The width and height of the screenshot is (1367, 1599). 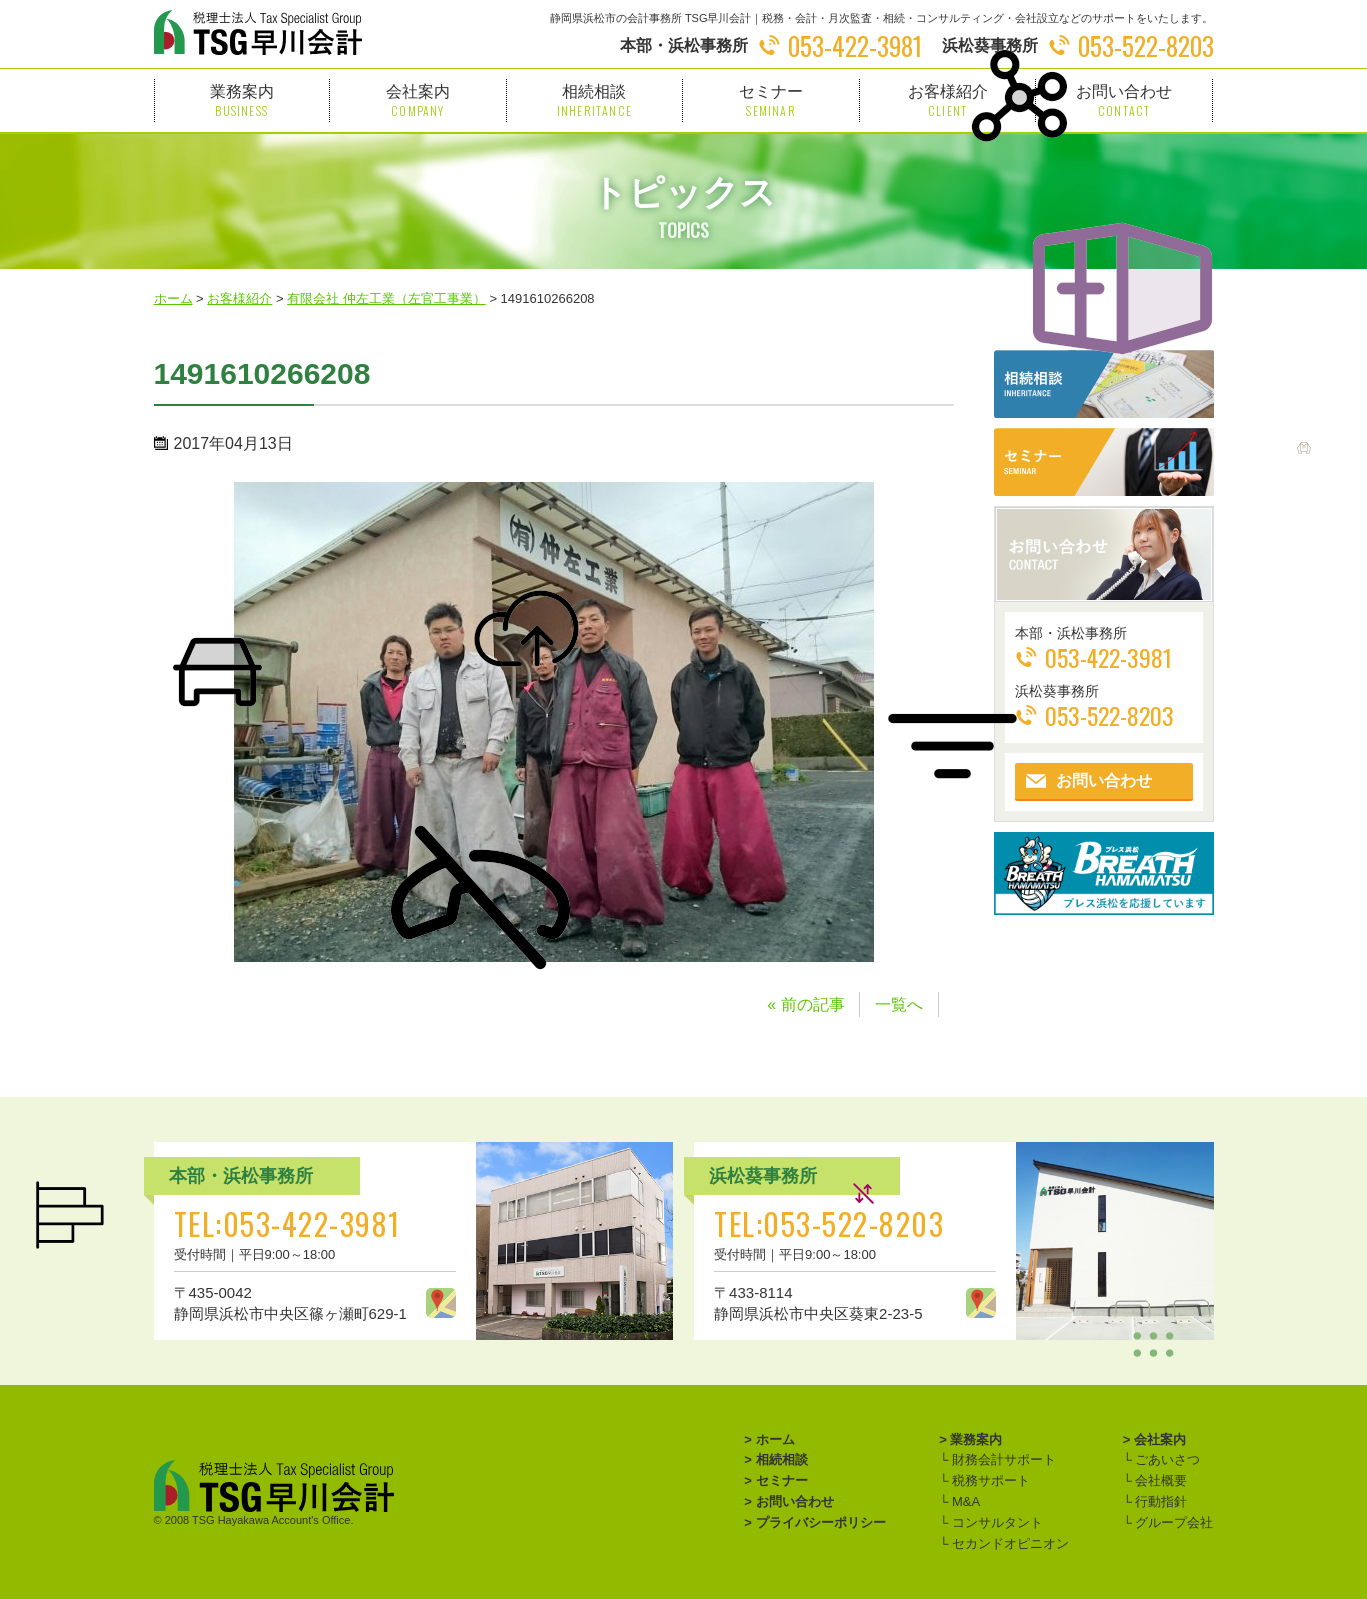 What do you see at coordinates (1153, 1344) in the screenshot?
I see `drag to reorder or rearrange items` at bounding box center [1153, 1344].